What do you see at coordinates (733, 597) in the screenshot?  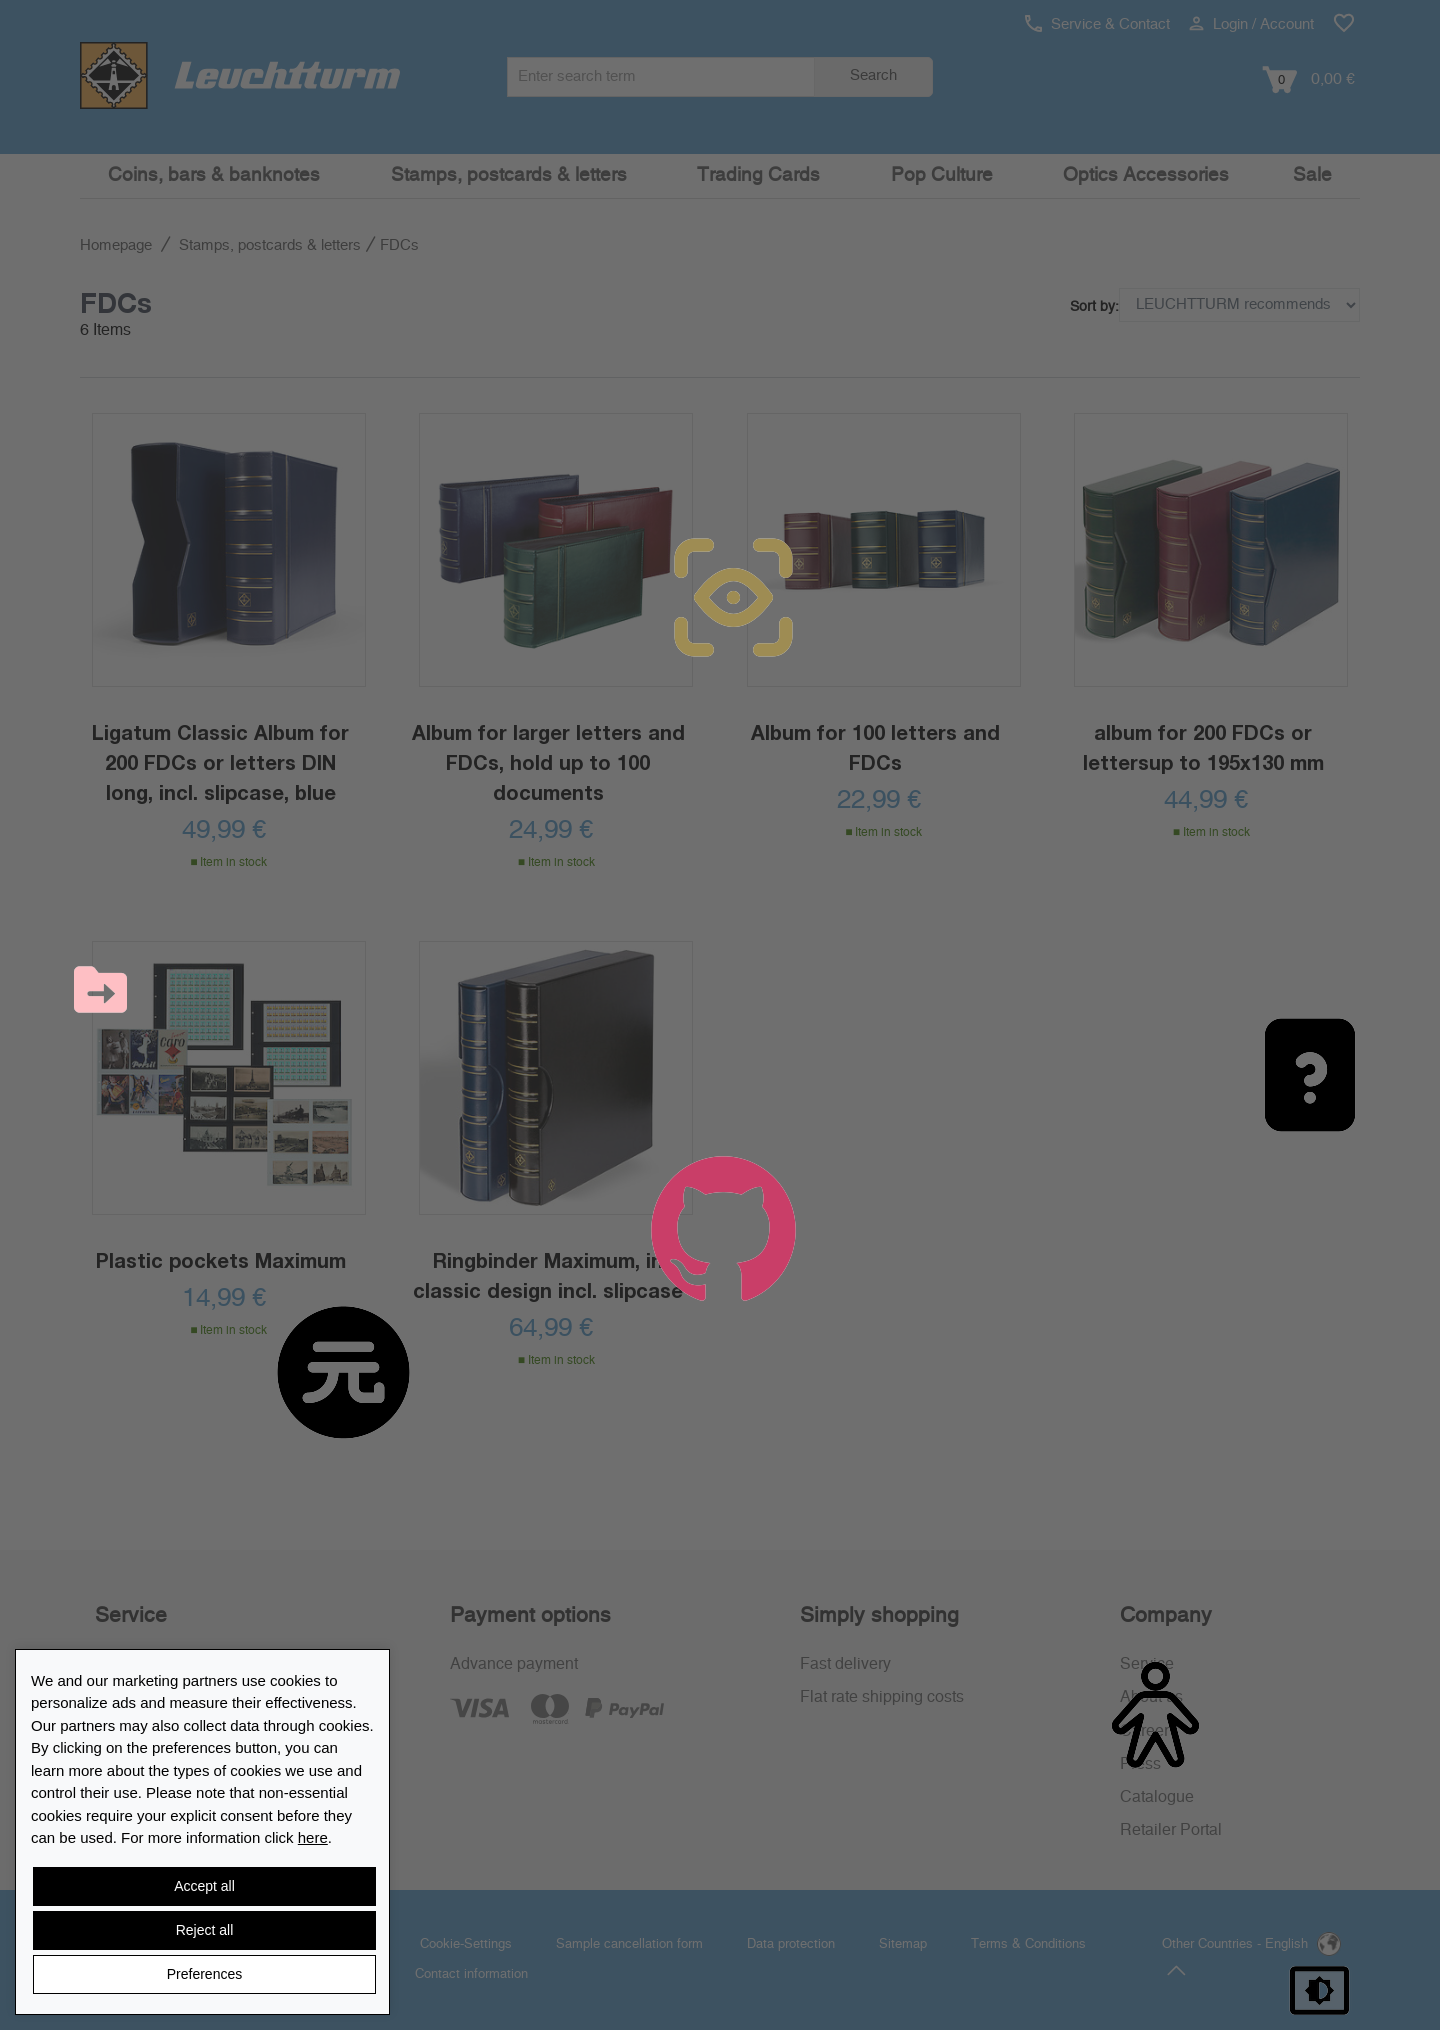 I see `scan with eye recognition` at bounding box center [733, 597].